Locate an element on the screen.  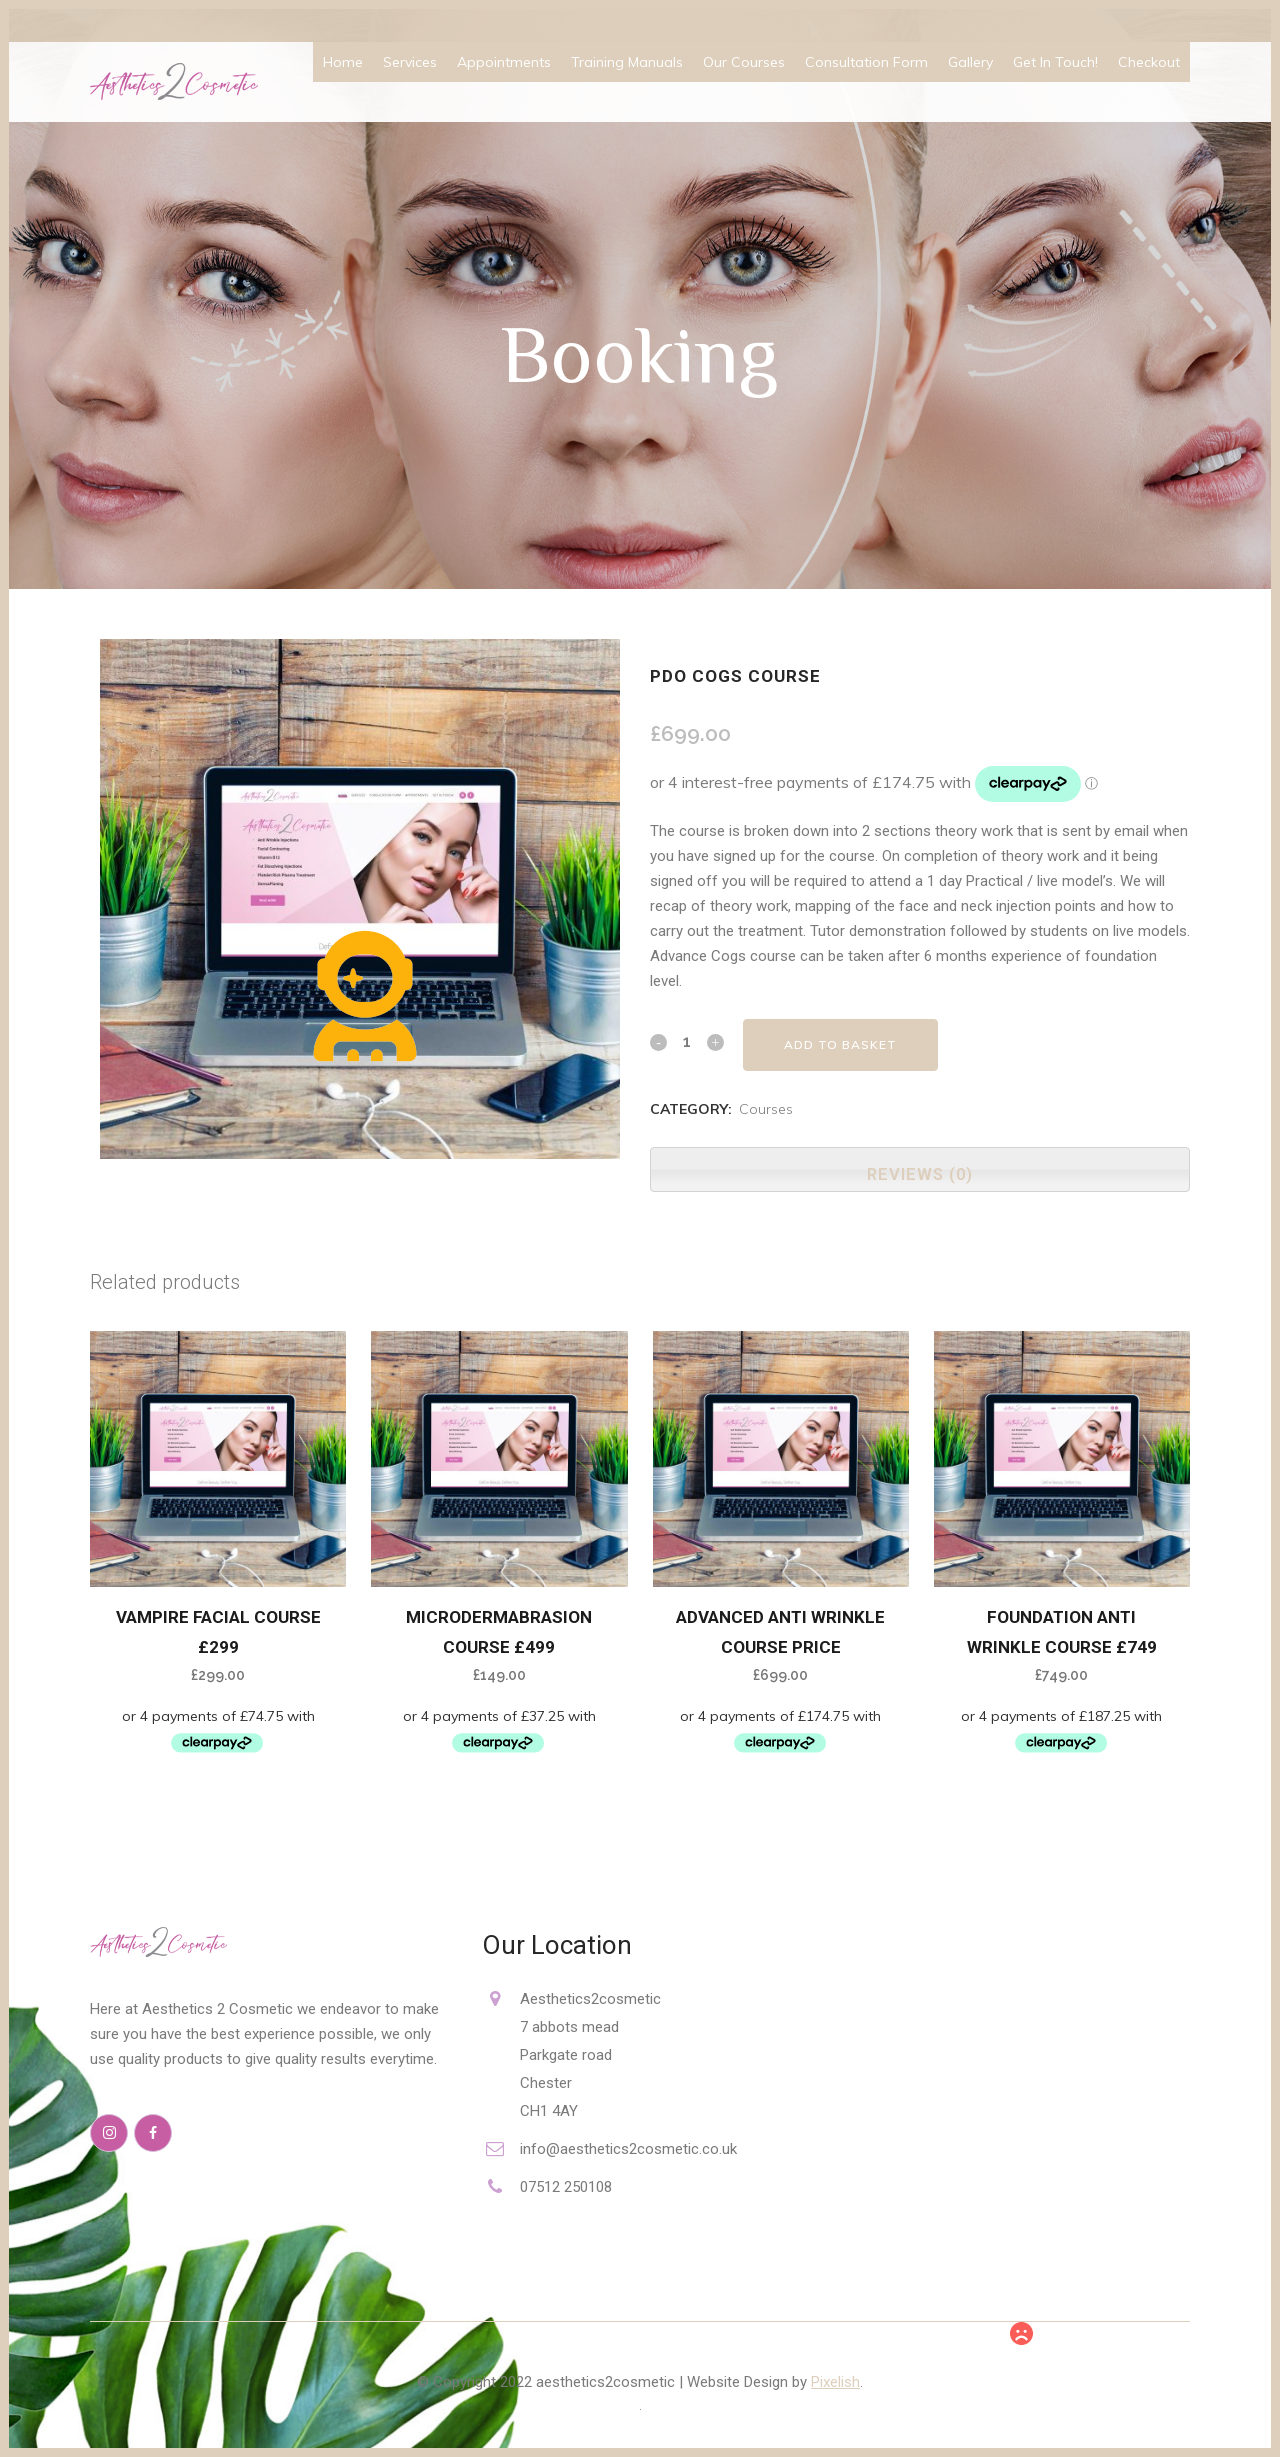
view astronaut or space-themed user profile is located at coordinates (365, 998).